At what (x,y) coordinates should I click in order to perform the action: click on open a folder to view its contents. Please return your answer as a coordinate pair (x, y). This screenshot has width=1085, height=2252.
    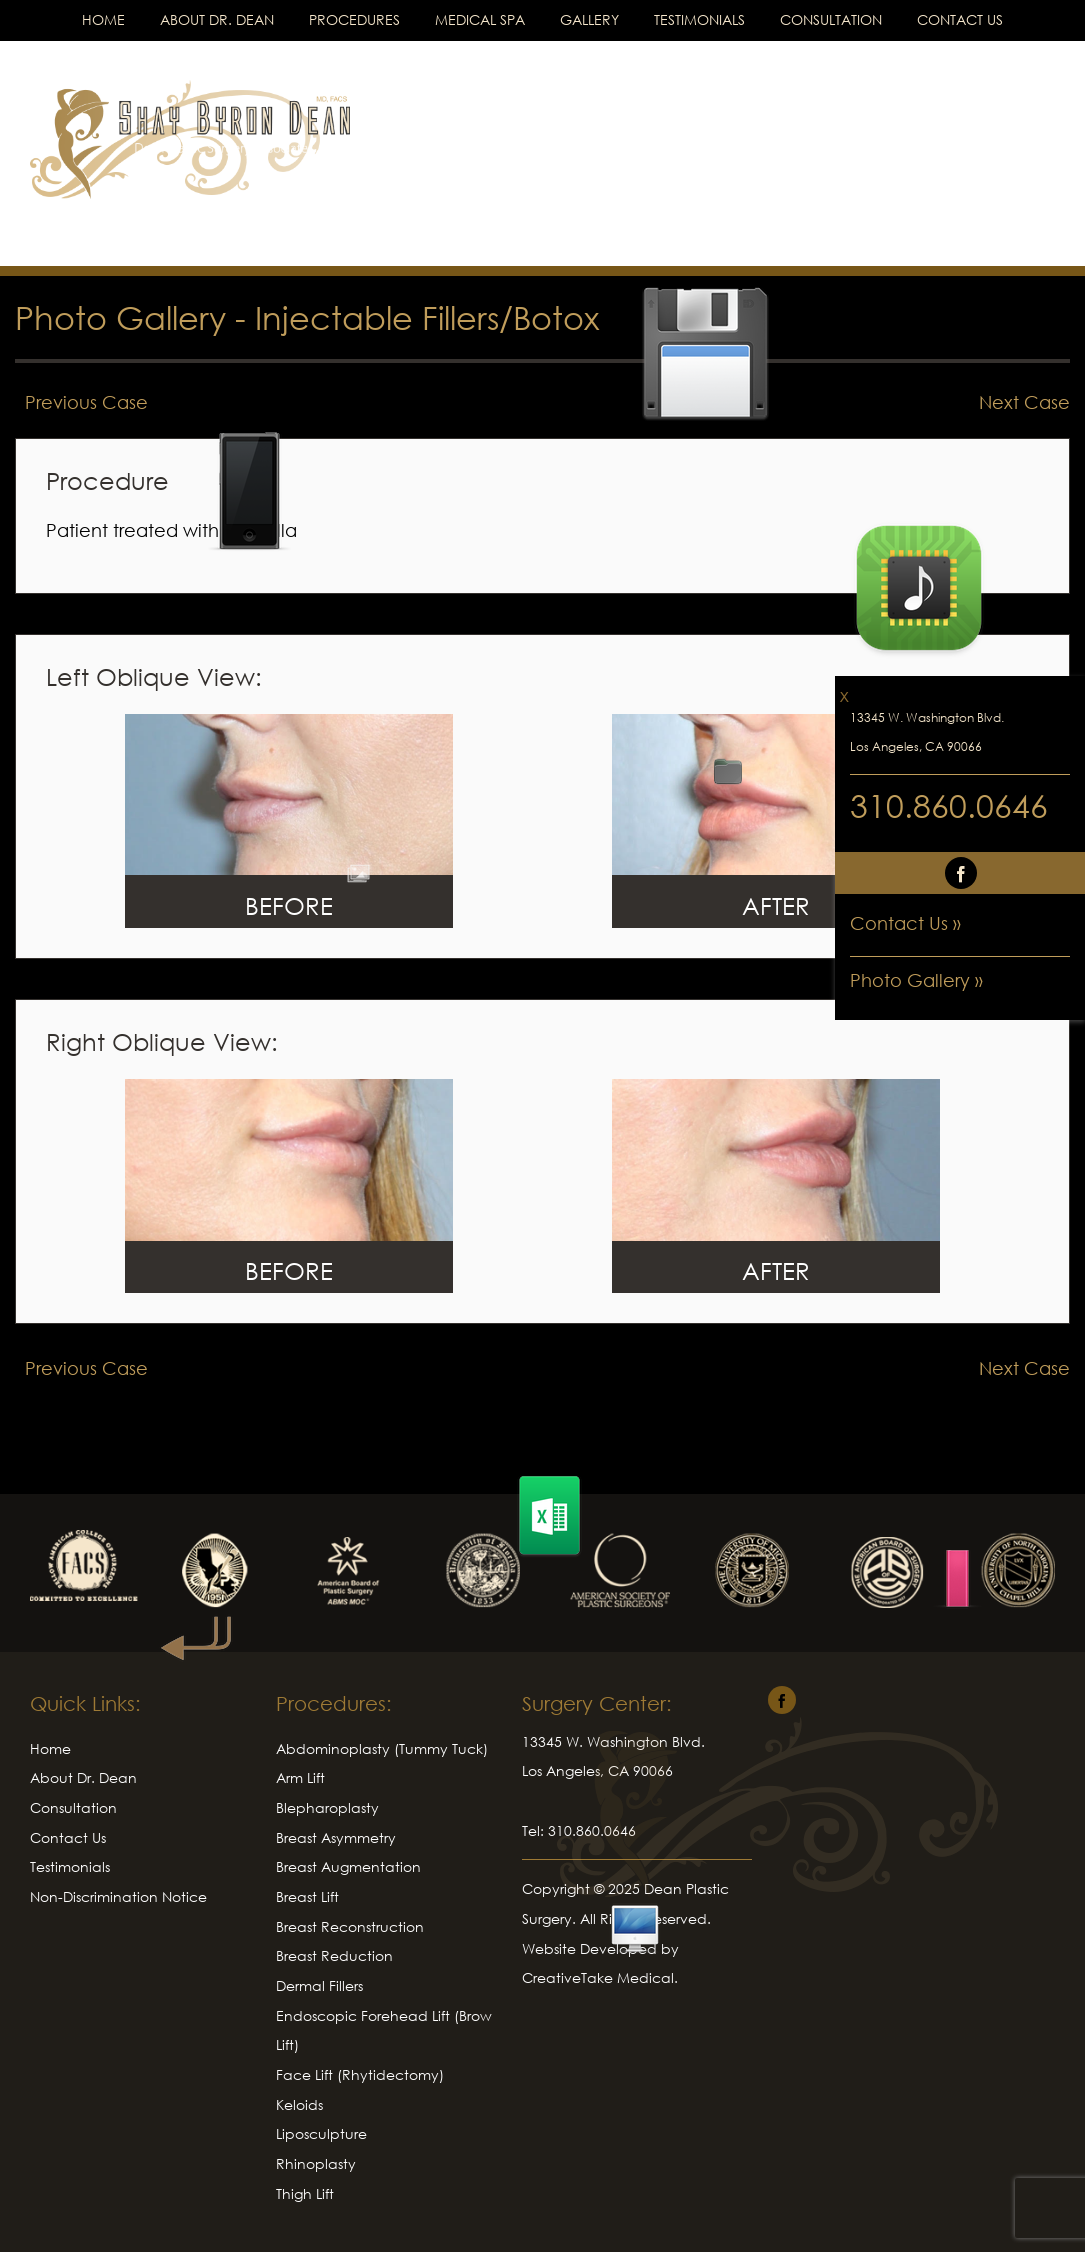
    Looking at the image, I should click on (728, 771).